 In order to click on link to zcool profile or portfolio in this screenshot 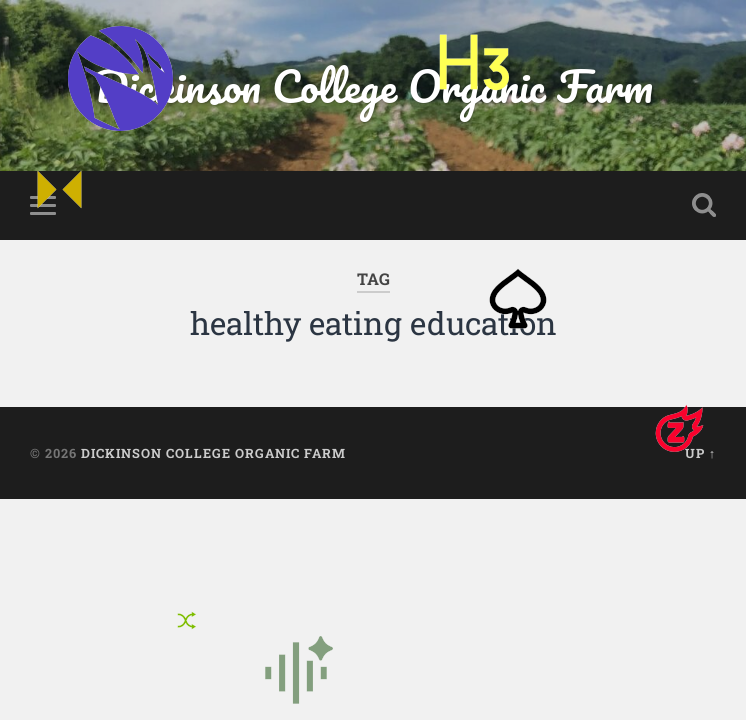, I will do `click(679, 428)`.